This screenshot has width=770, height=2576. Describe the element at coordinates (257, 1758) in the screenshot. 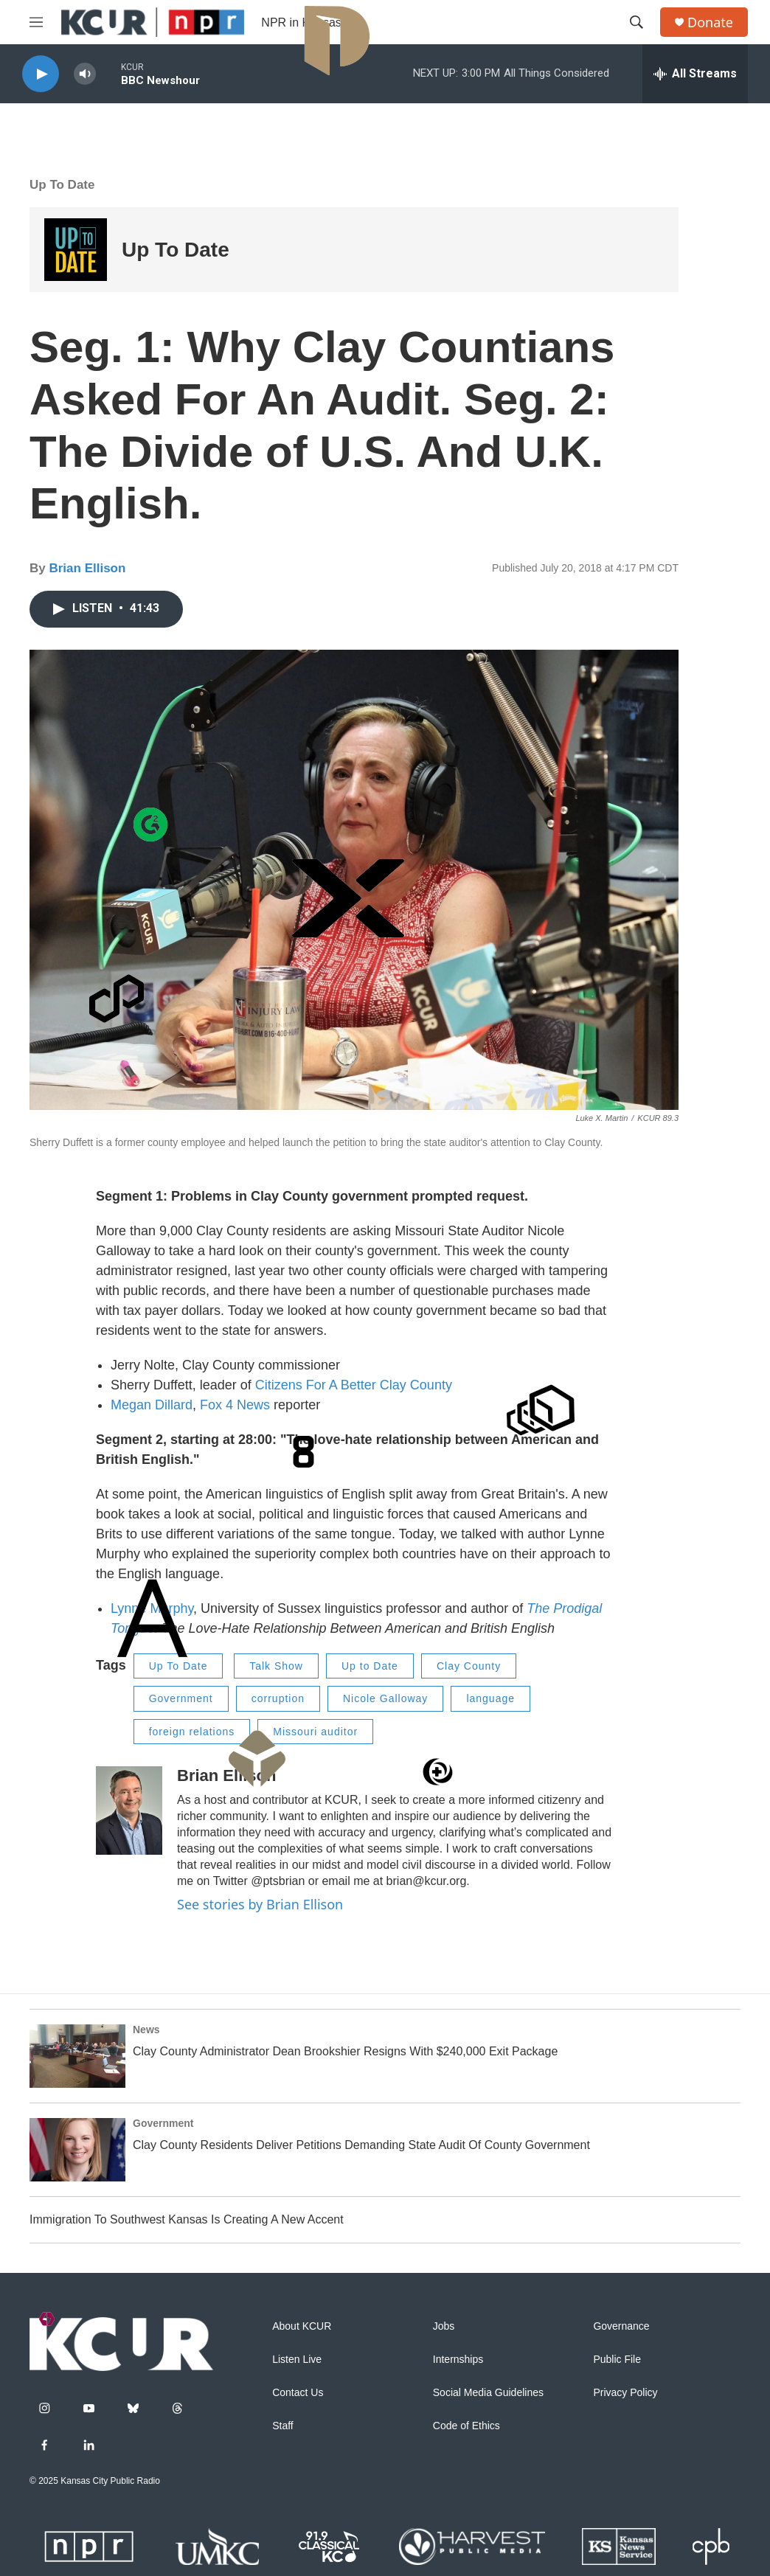

I see `blockchain.com logo` at that location.